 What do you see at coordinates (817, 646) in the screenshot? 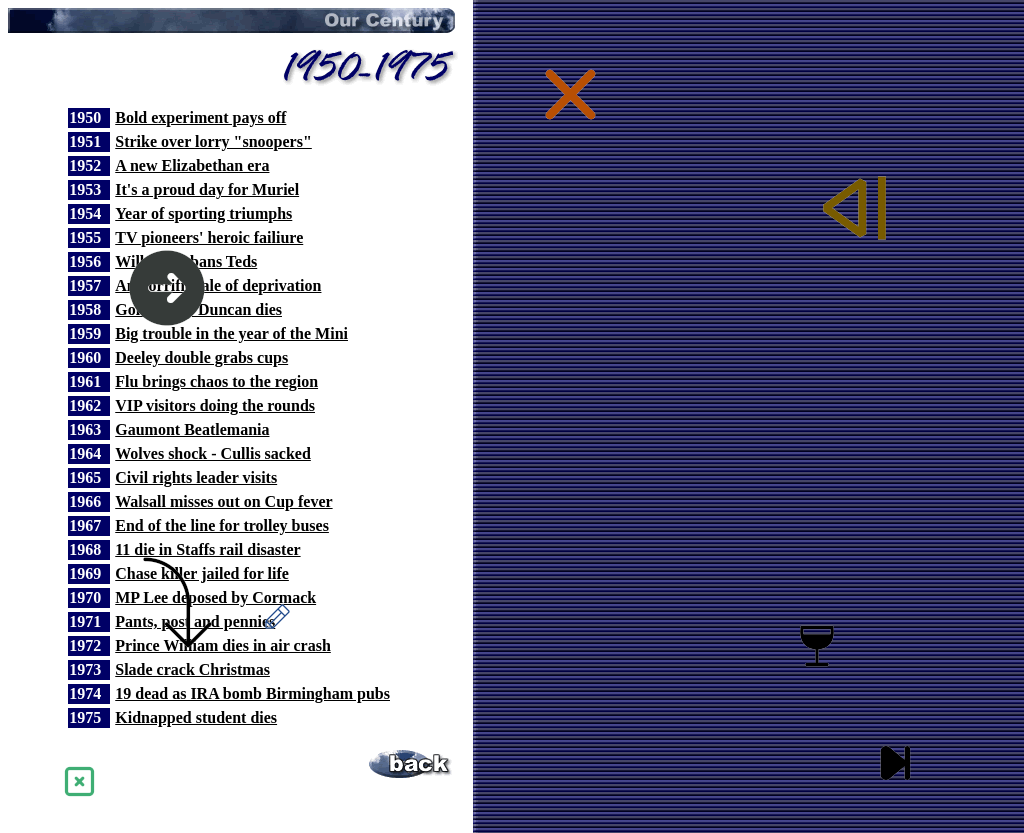
I see `browse wine selection or menu` at bounding box center [817, 646].